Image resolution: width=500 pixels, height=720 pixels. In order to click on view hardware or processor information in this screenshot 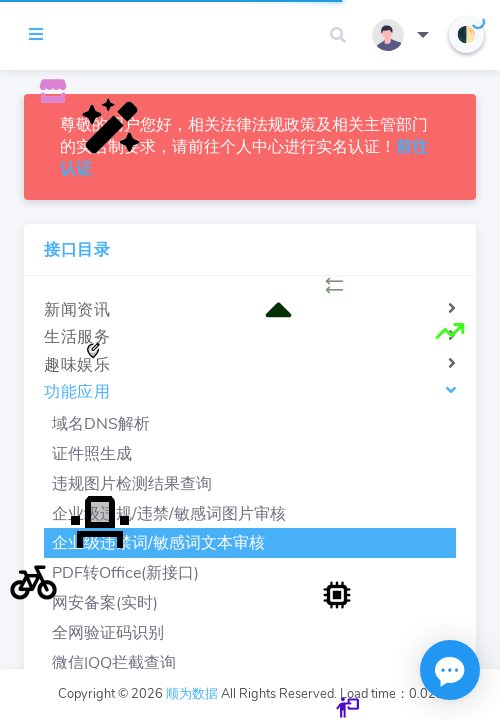, I will do `click(337, 595)`.